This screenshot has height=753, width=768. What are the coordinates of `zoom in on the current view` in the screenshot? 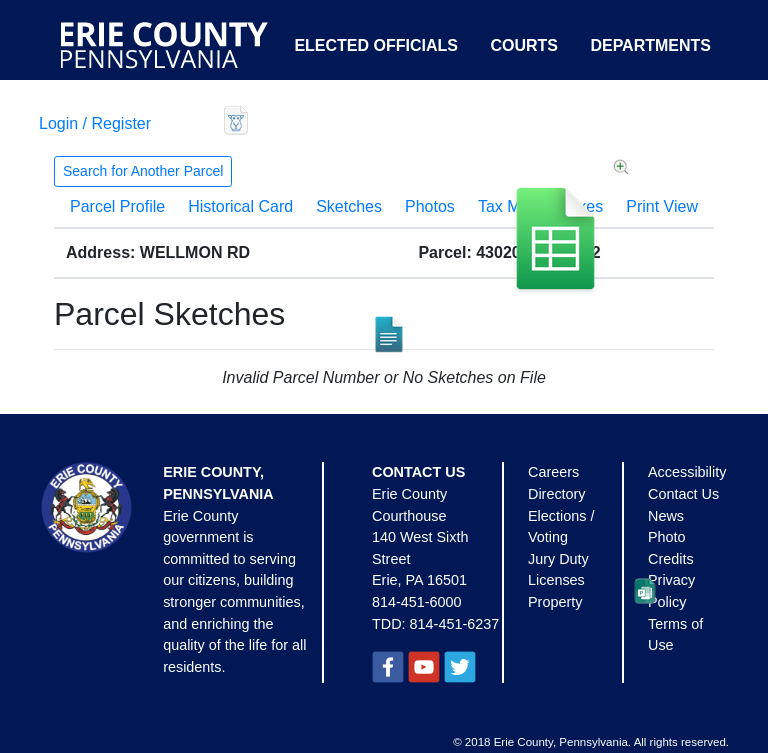 It's located at (621, 167).